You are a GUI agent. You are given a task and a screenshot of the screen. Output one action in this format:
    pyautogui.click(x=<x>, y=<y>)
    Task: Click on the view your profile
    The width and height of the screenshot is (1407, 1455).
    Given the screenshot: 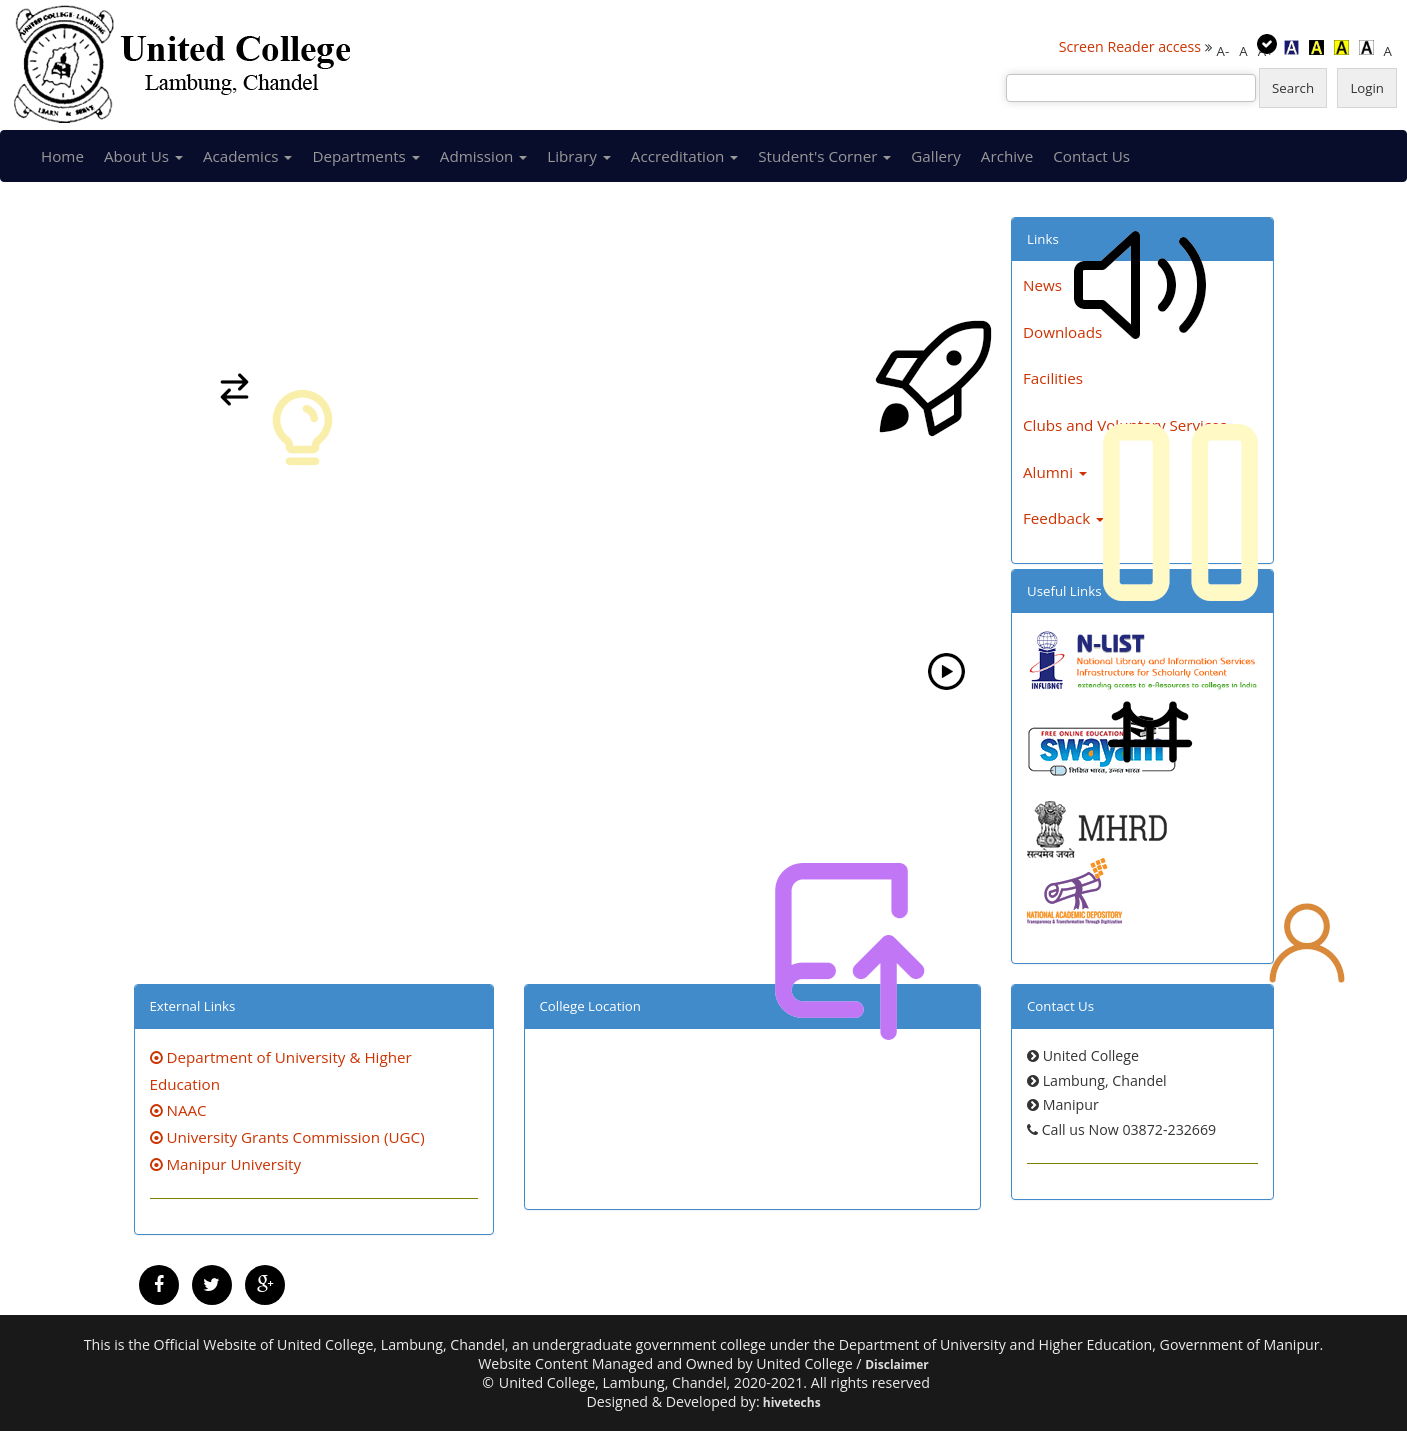 What is the action you would take?
    pyautogui.click(x=1307, y=943)
    